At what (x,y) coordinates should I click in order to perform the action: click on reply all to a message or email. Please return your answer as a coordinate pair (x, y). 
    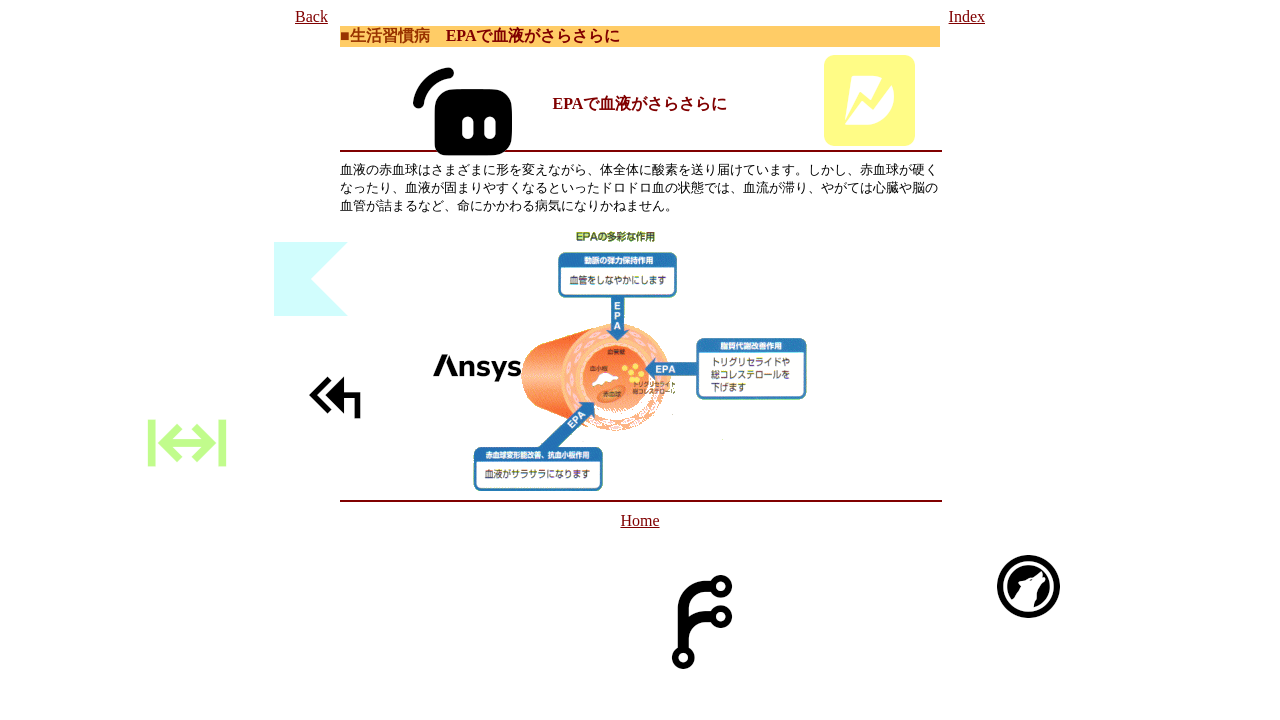
    Looking at the image, I should click on (337, 398).